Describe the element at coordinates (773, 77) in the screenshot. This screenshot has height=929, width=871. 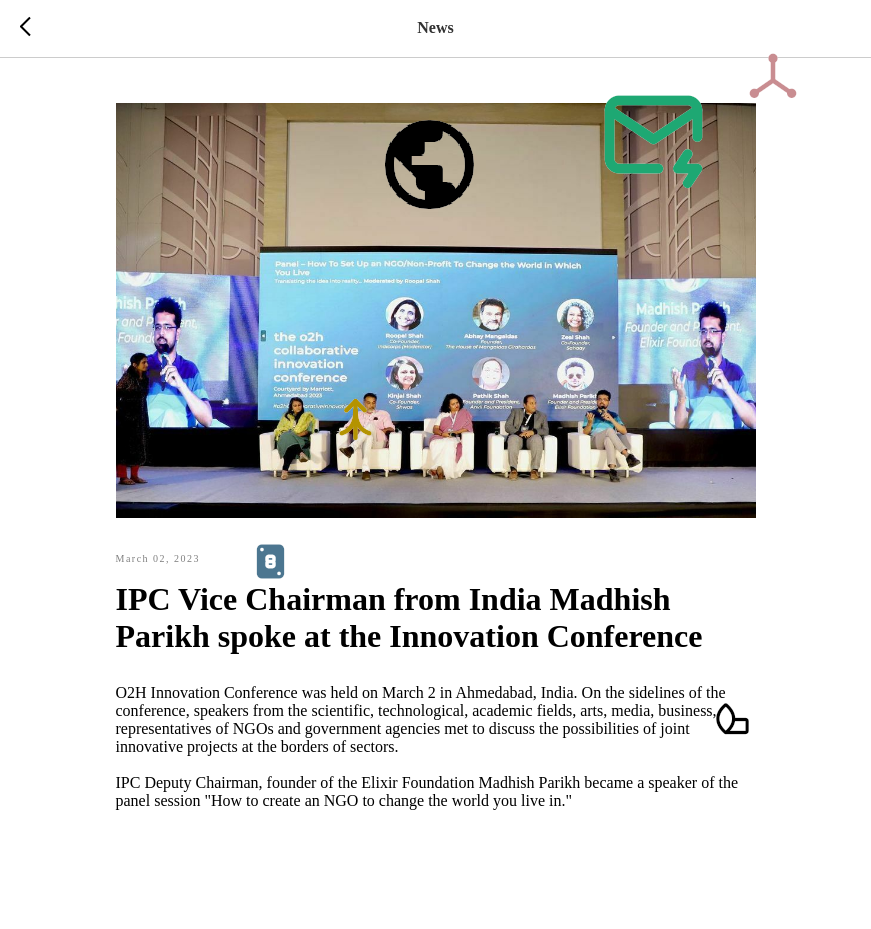
I see `access 3D transform or manipulation tools` at that location.